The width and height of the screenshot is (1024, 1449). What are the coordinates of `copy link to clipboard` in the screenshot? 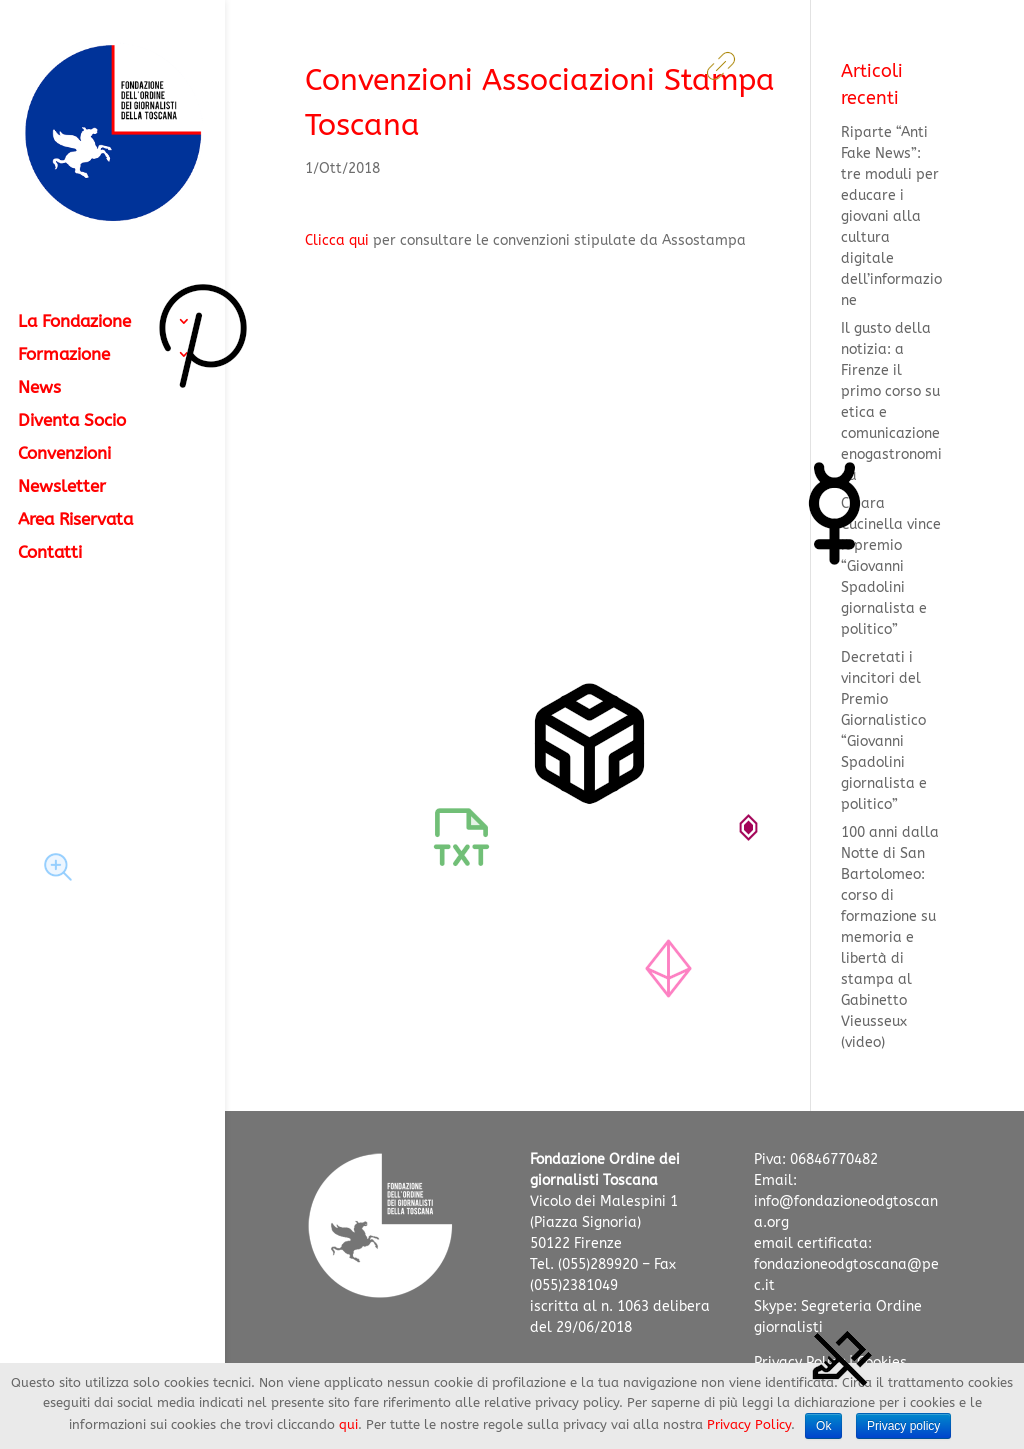 It's located at (721, 66).